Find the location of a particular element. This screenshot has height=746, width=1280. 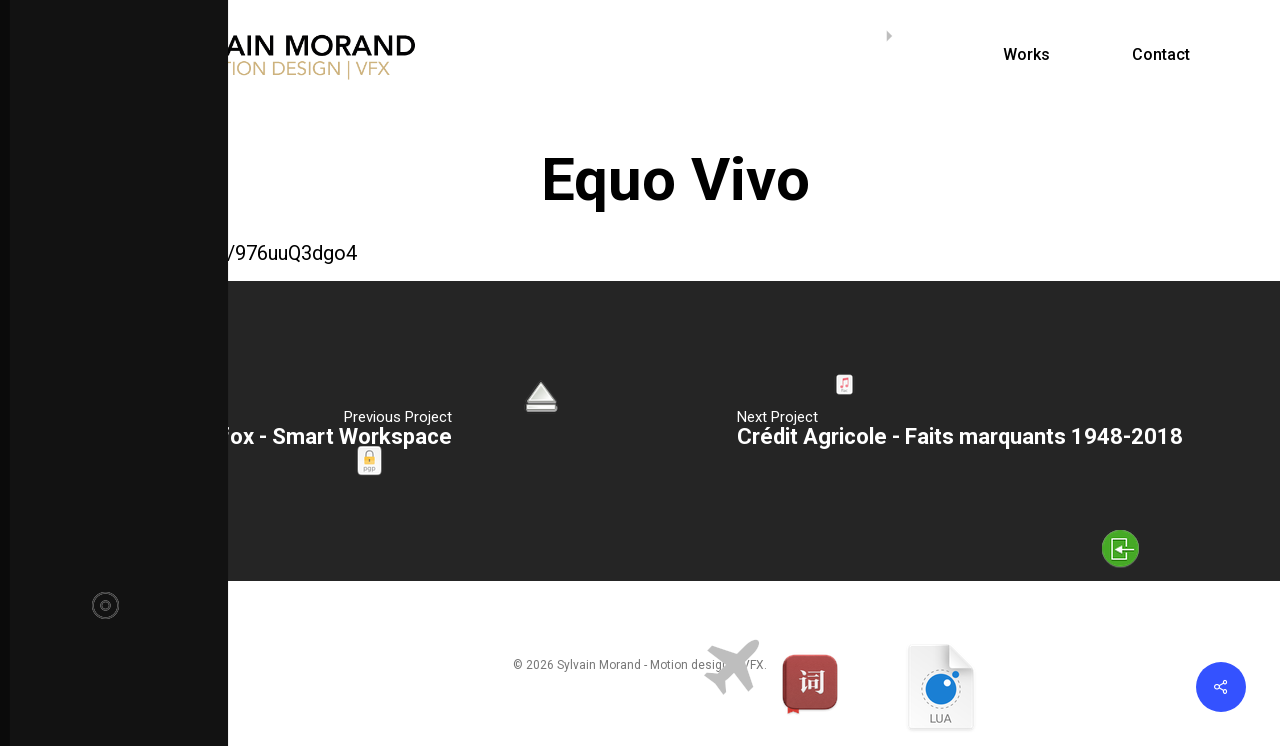

indicates a PGP-encrypted file is located at coordinates (369, 460).